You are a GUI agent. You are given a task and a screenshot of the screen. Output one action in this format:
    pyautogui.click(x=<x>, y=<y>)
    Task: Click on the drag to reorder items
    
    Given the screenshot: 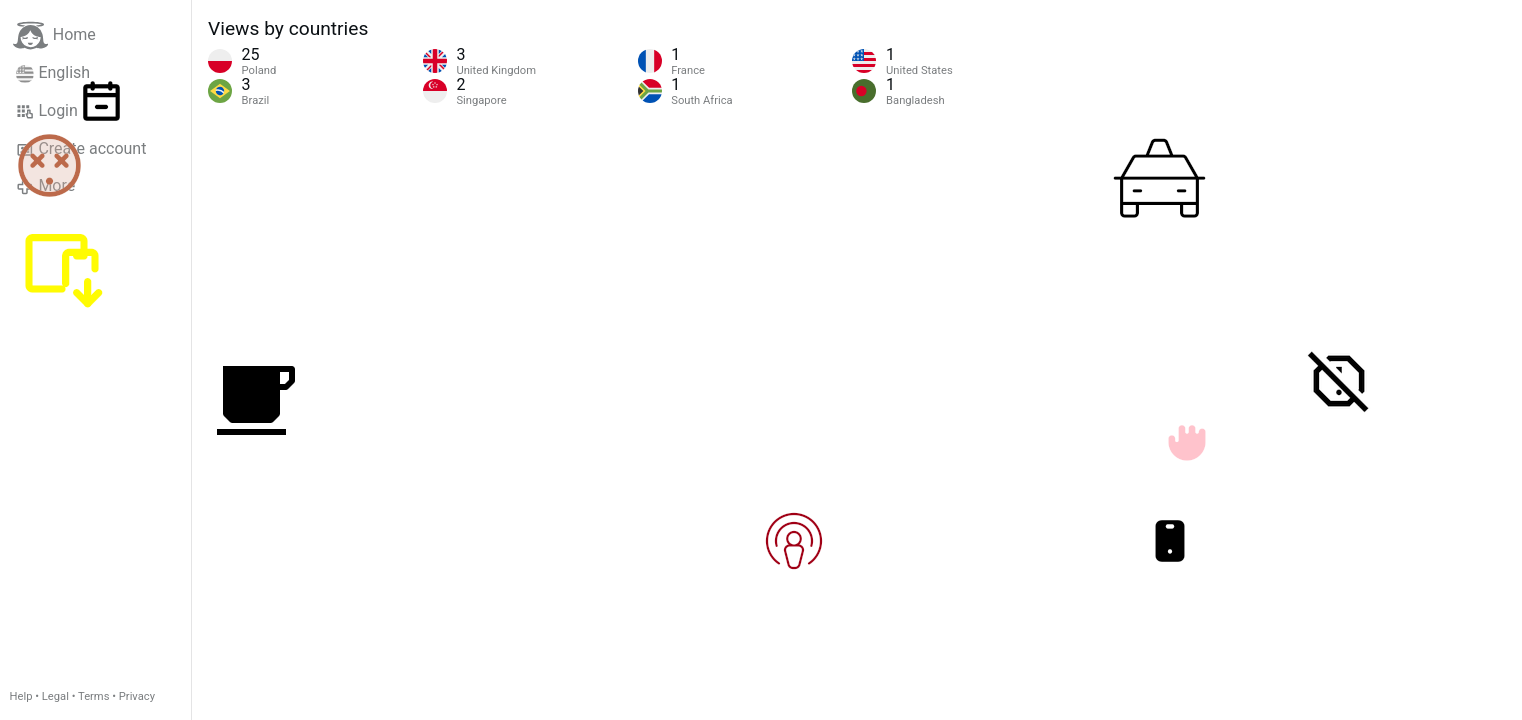 What is the action you would take?
    pyautogui.click(x=1187, y=437)
    